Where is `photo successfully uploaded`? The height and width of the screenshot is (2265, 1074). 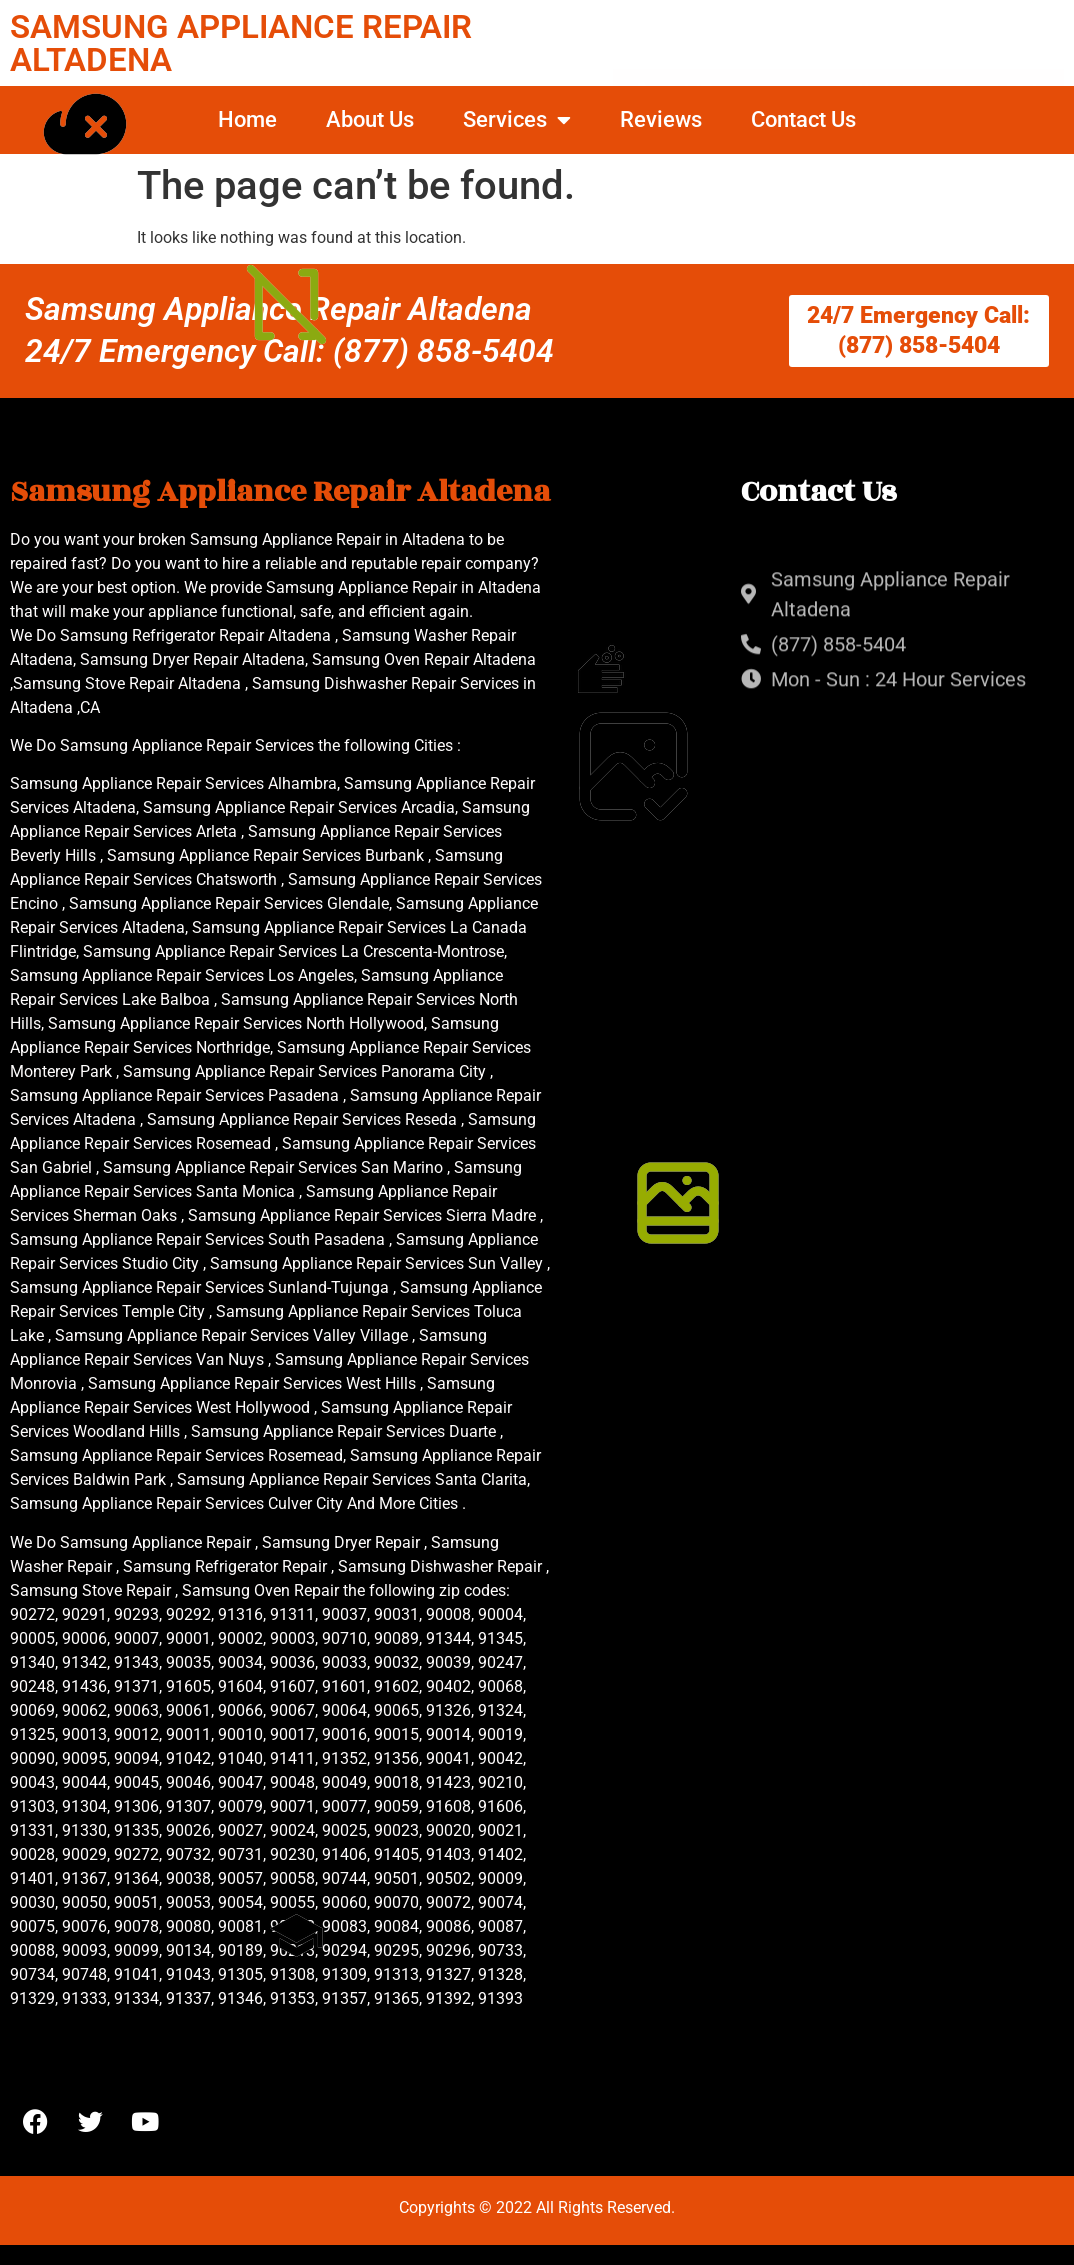 photo successfully uploaded is located at coordinates (633, 766).